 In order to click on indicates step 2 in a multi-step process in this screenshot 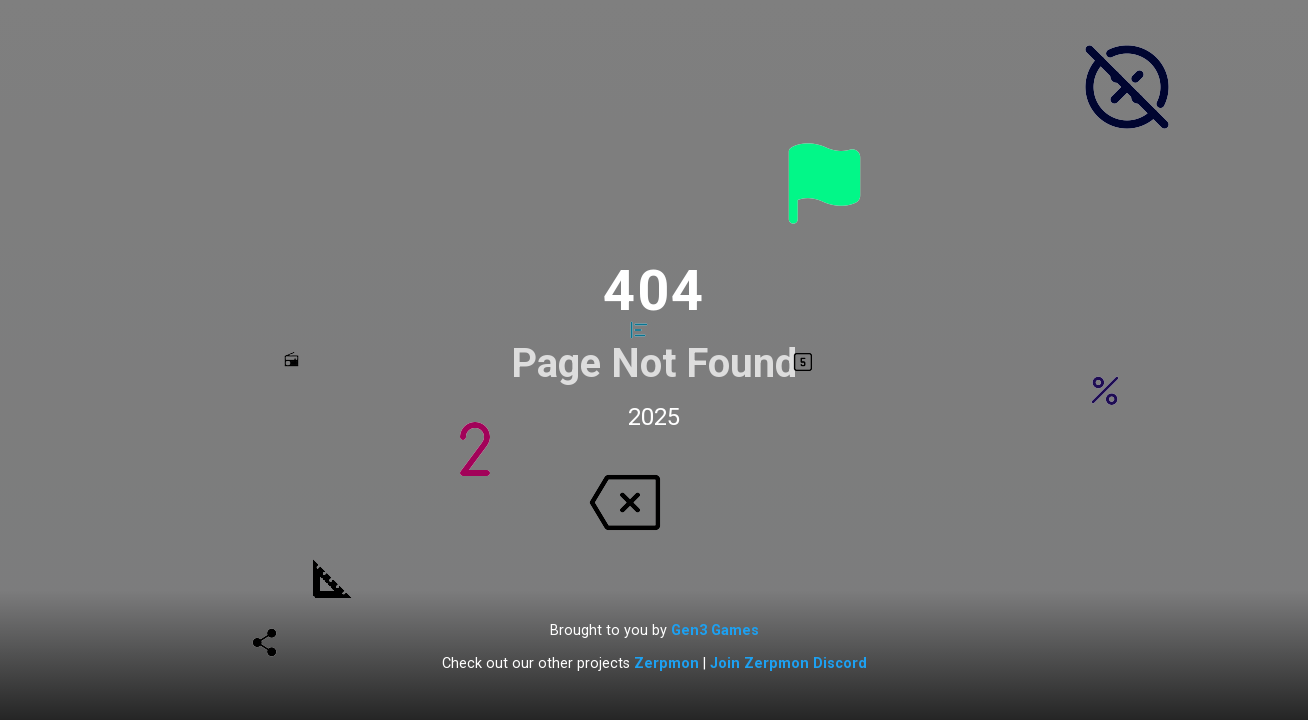, I will do `click(475, 449)`.